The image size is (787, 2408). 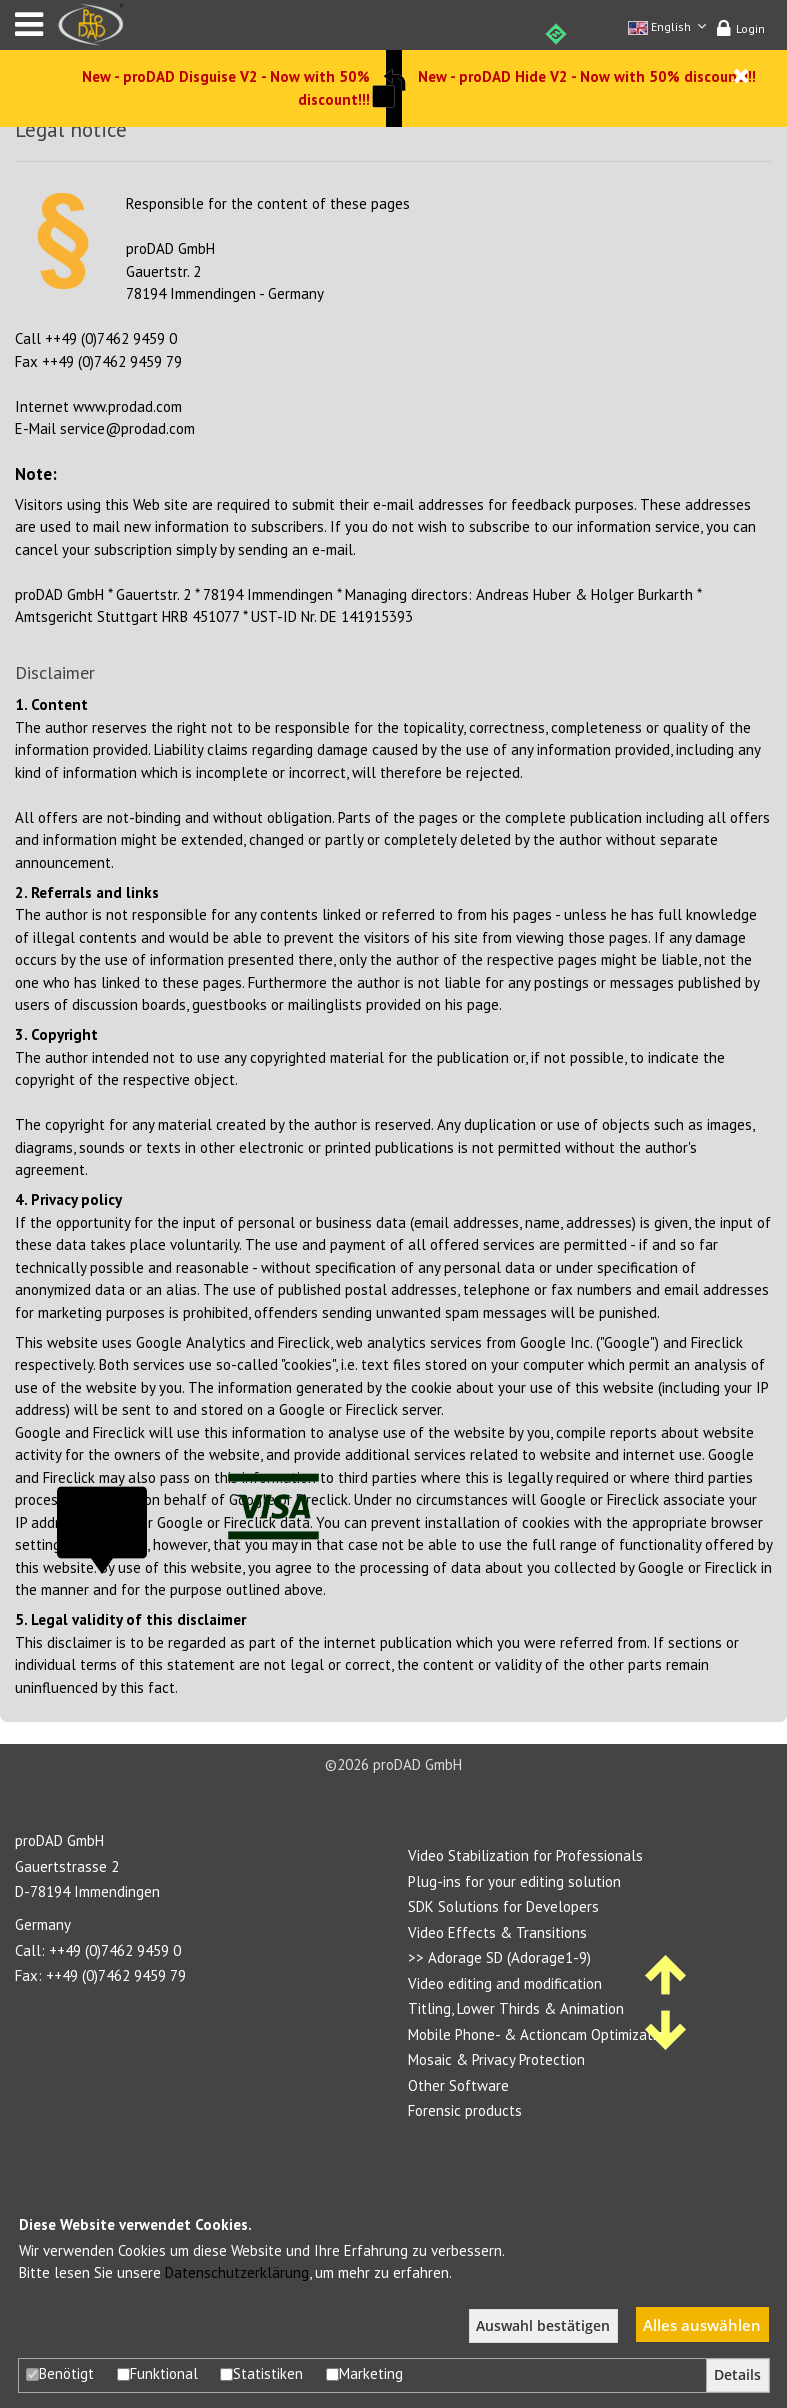 What do you see at coordinates (389, 89) in the screenshot?
I see `rotate object counterclockwise` at bounding box center [389, 89].